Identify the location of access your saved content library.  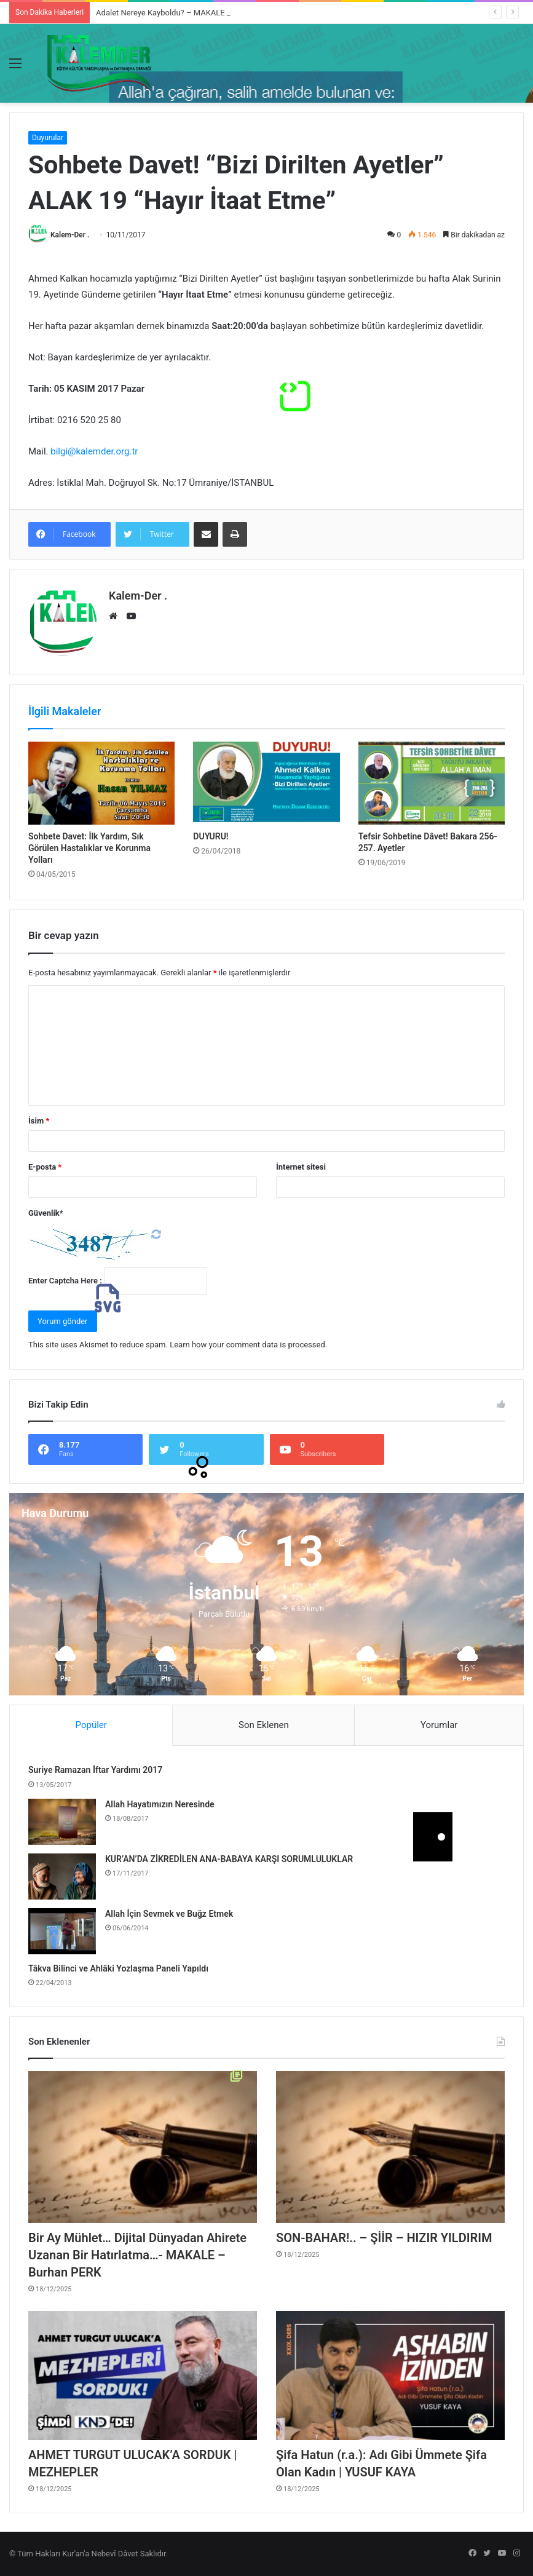
(236, 2075).